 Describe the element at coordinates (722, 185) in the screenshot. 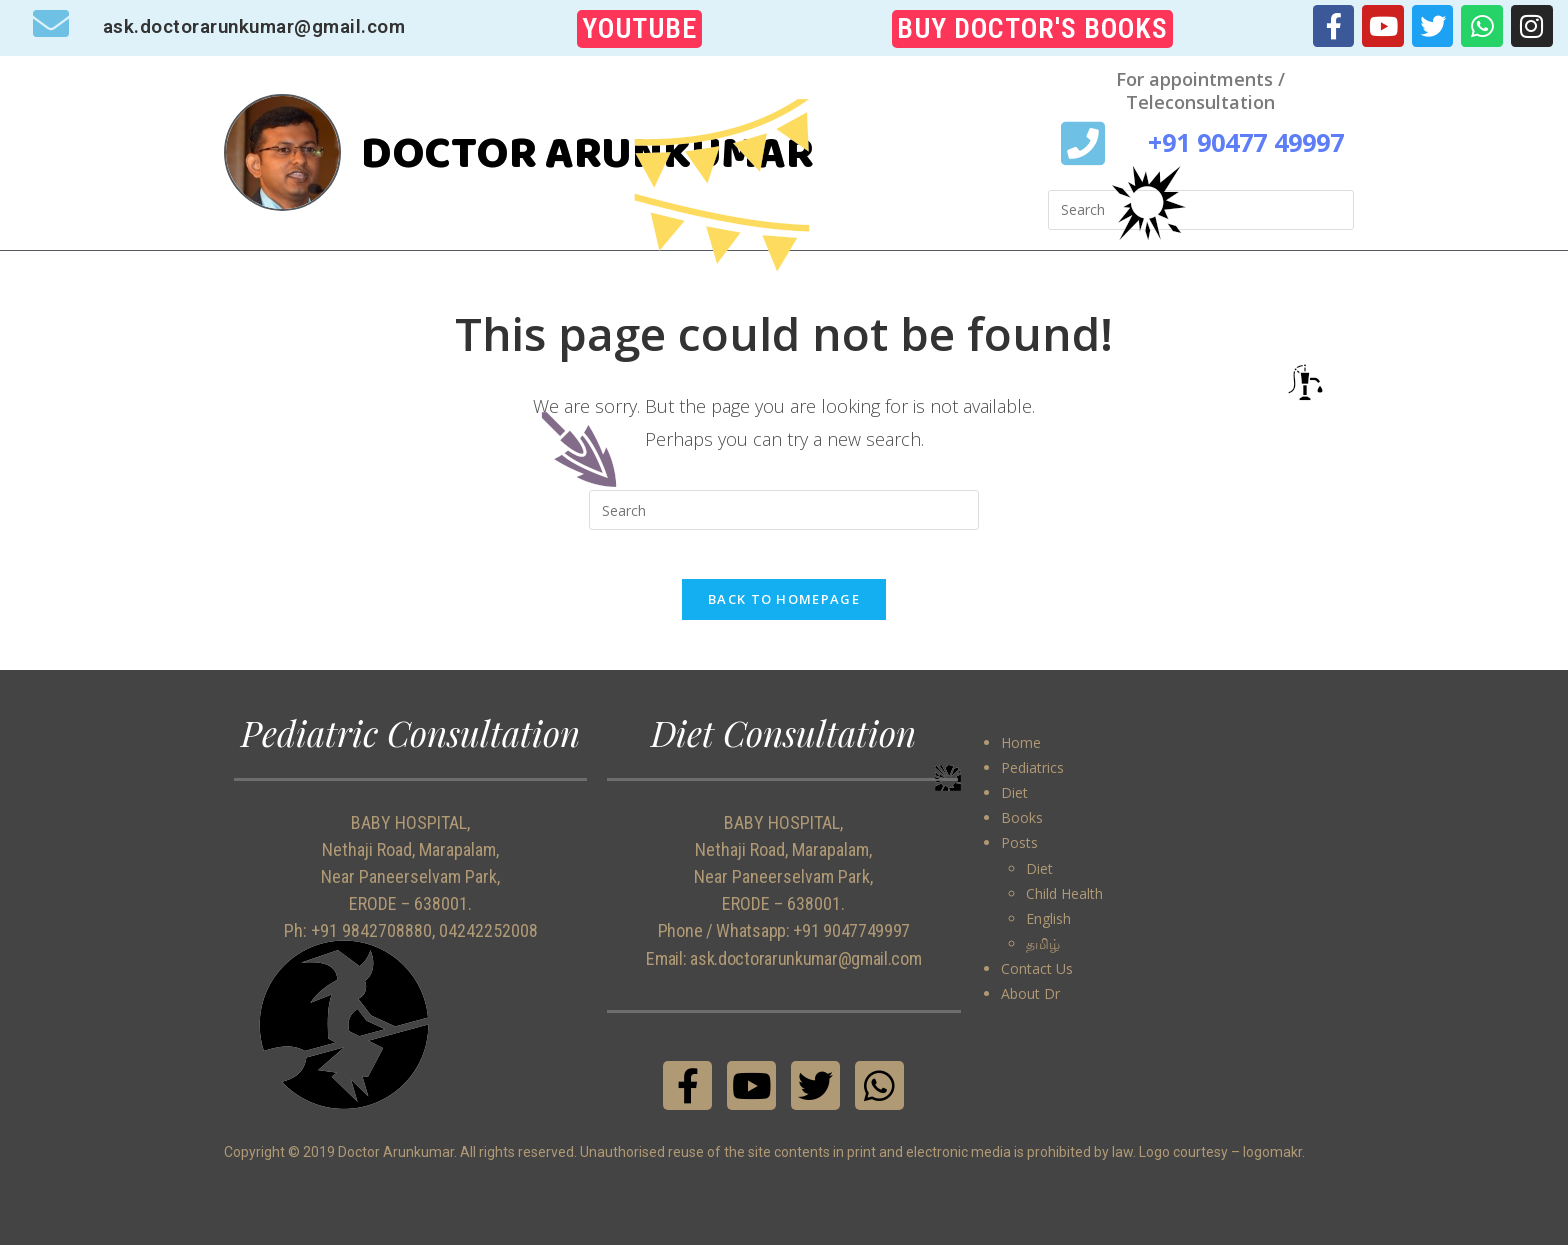

I see `indicates a celebration or event` at that location.